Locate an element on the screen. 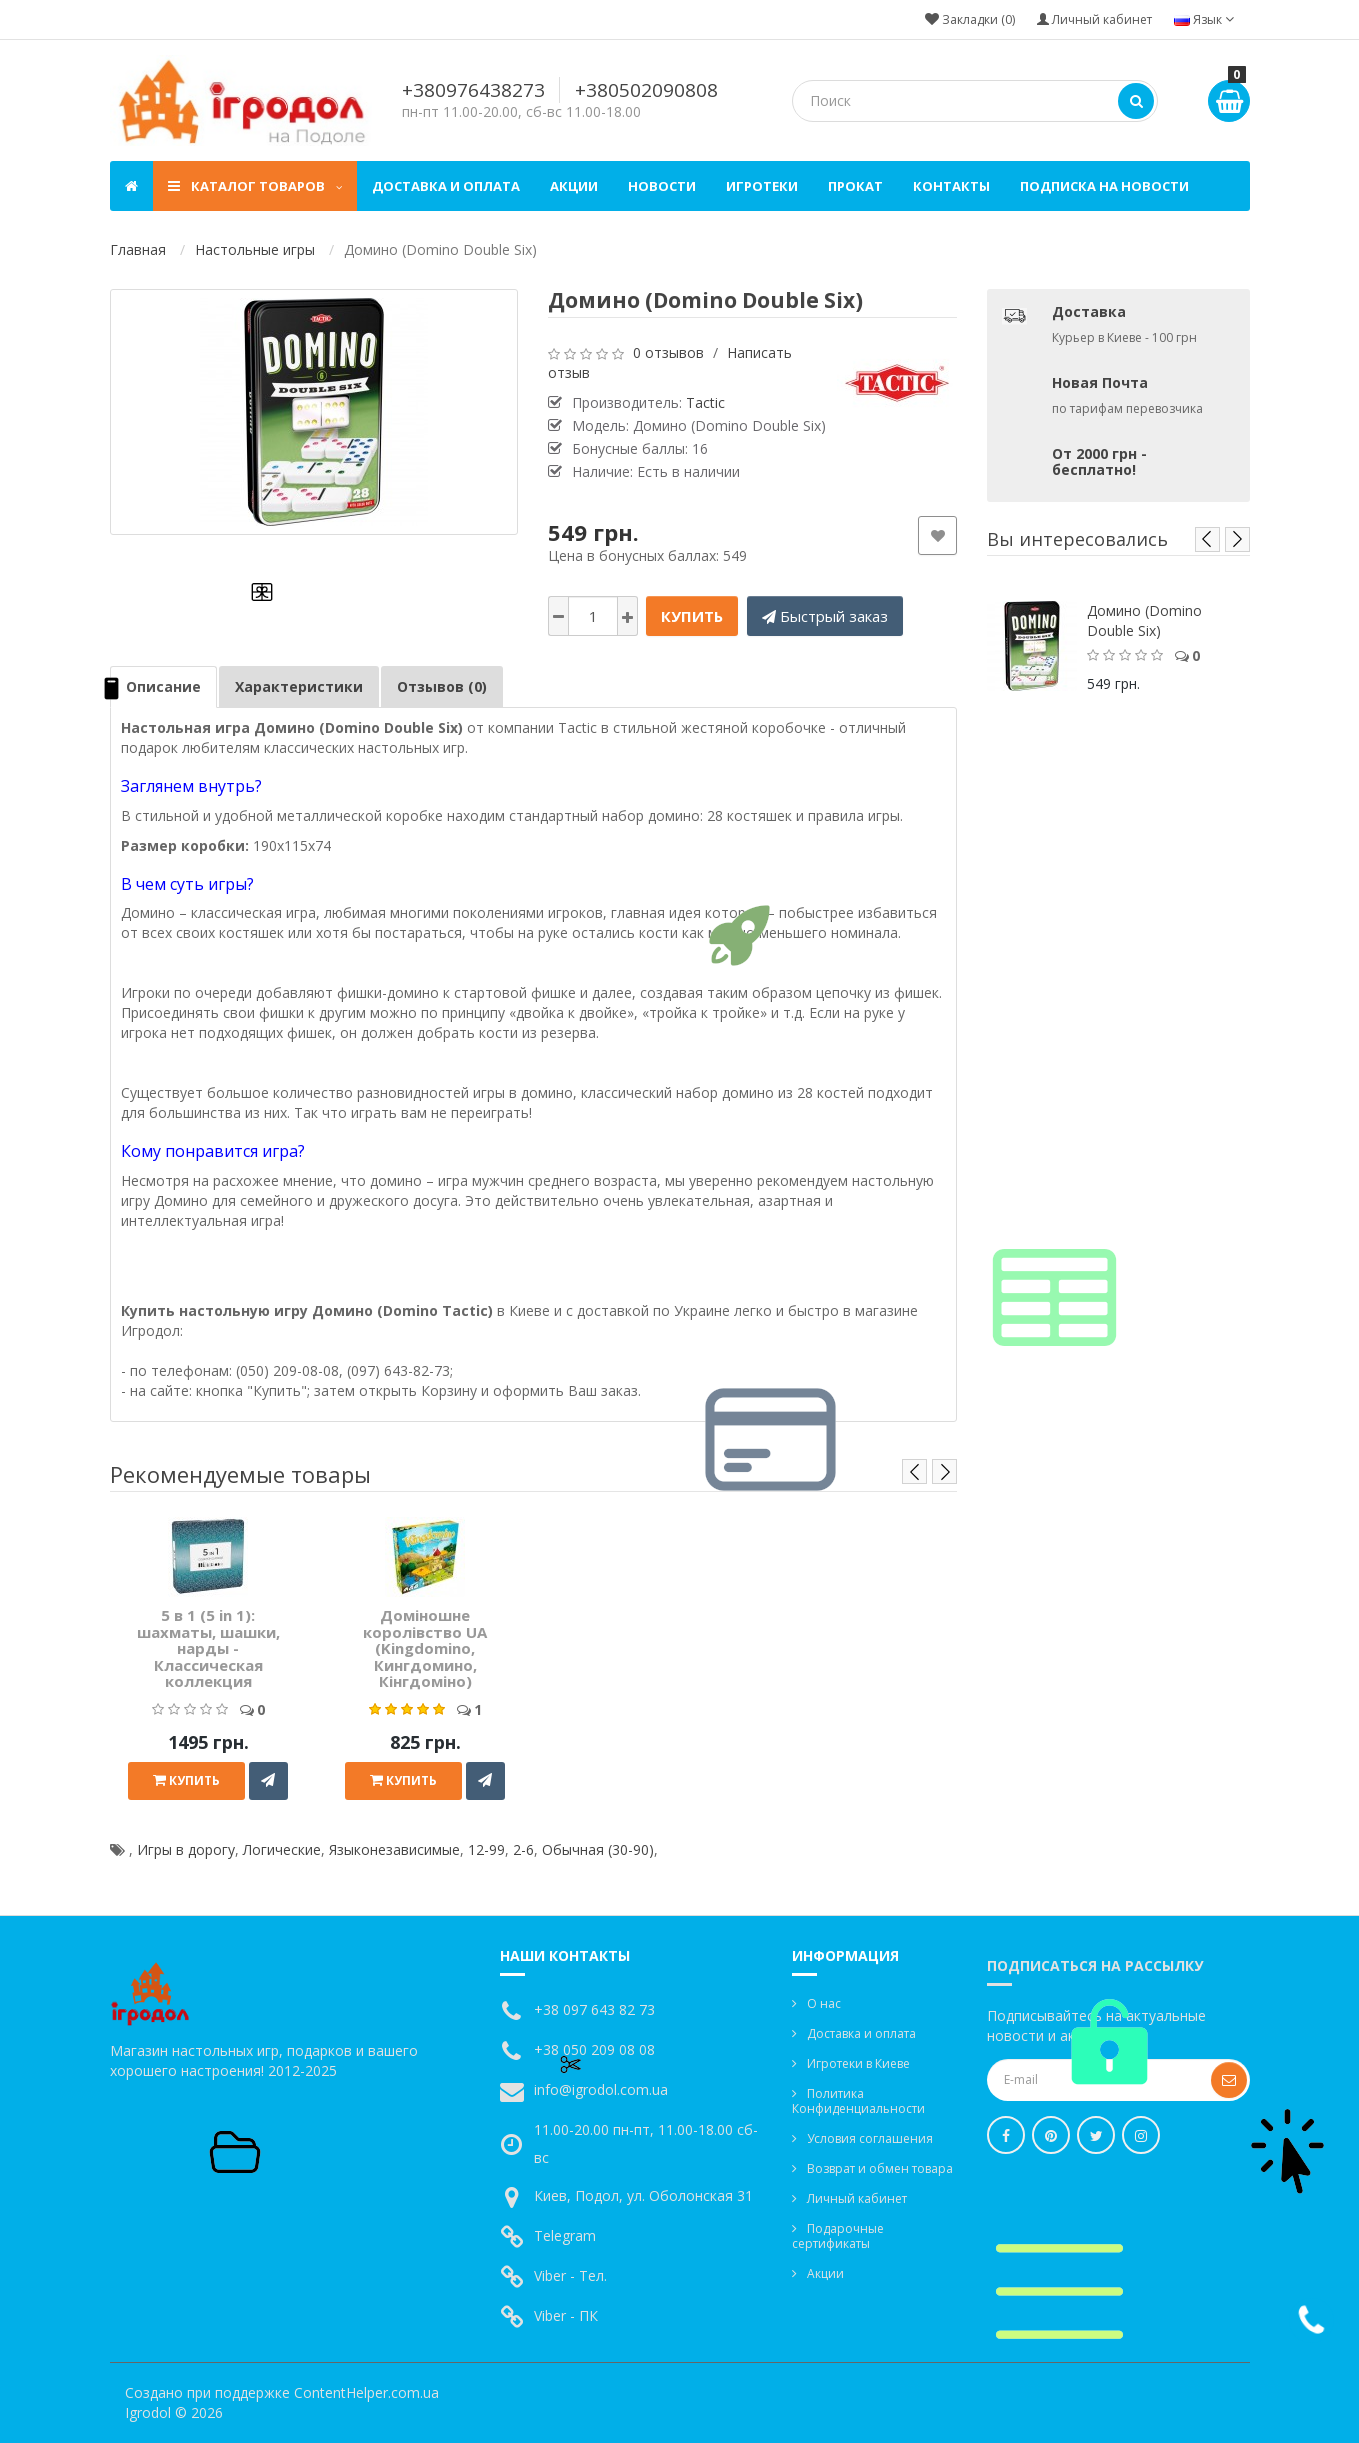 This screenshot has width=1359, height=2443. manage payment methods is located at coordinates (770, 1439).